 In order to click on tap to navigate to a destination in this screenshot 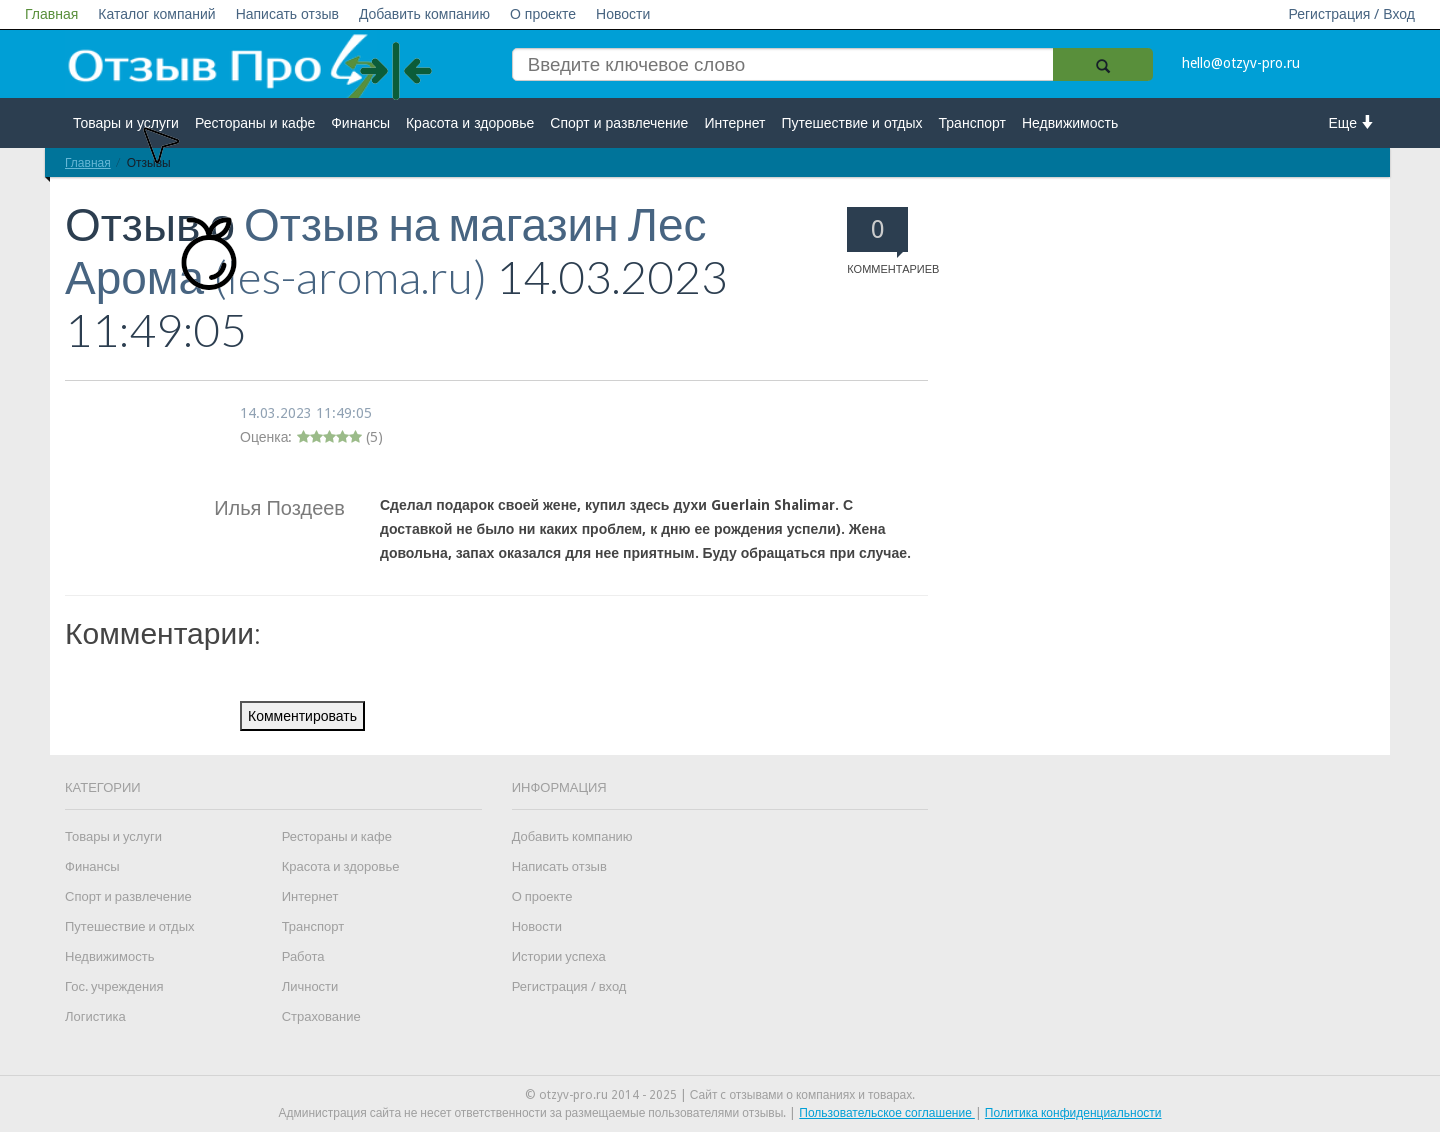, I will do `click(158, 142)`.